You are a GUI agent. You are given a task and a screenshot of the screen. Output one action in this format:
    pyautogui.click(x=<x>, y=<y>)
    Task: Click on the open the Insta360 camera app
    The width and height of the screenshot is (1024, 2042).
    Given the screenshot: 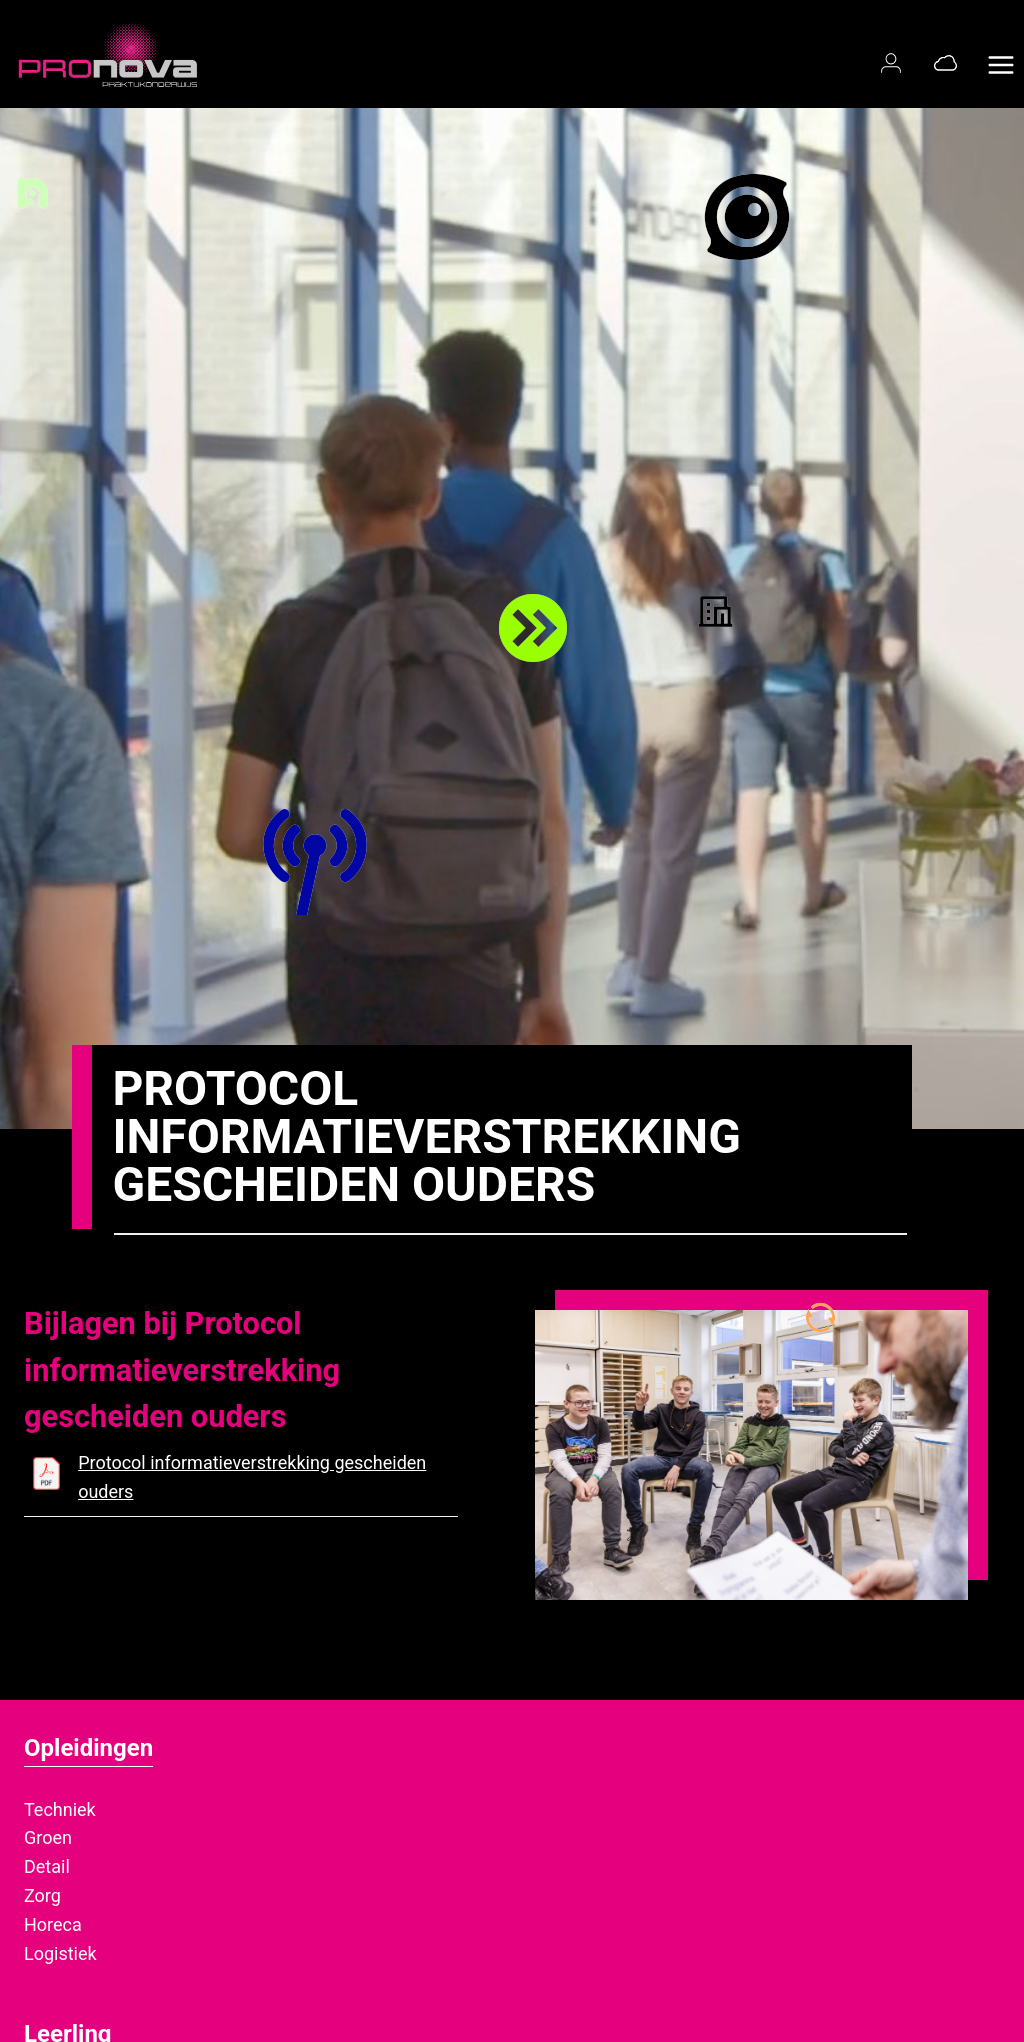 What is the action you would take?
    pyautogui.click(x=747, y=217)
    